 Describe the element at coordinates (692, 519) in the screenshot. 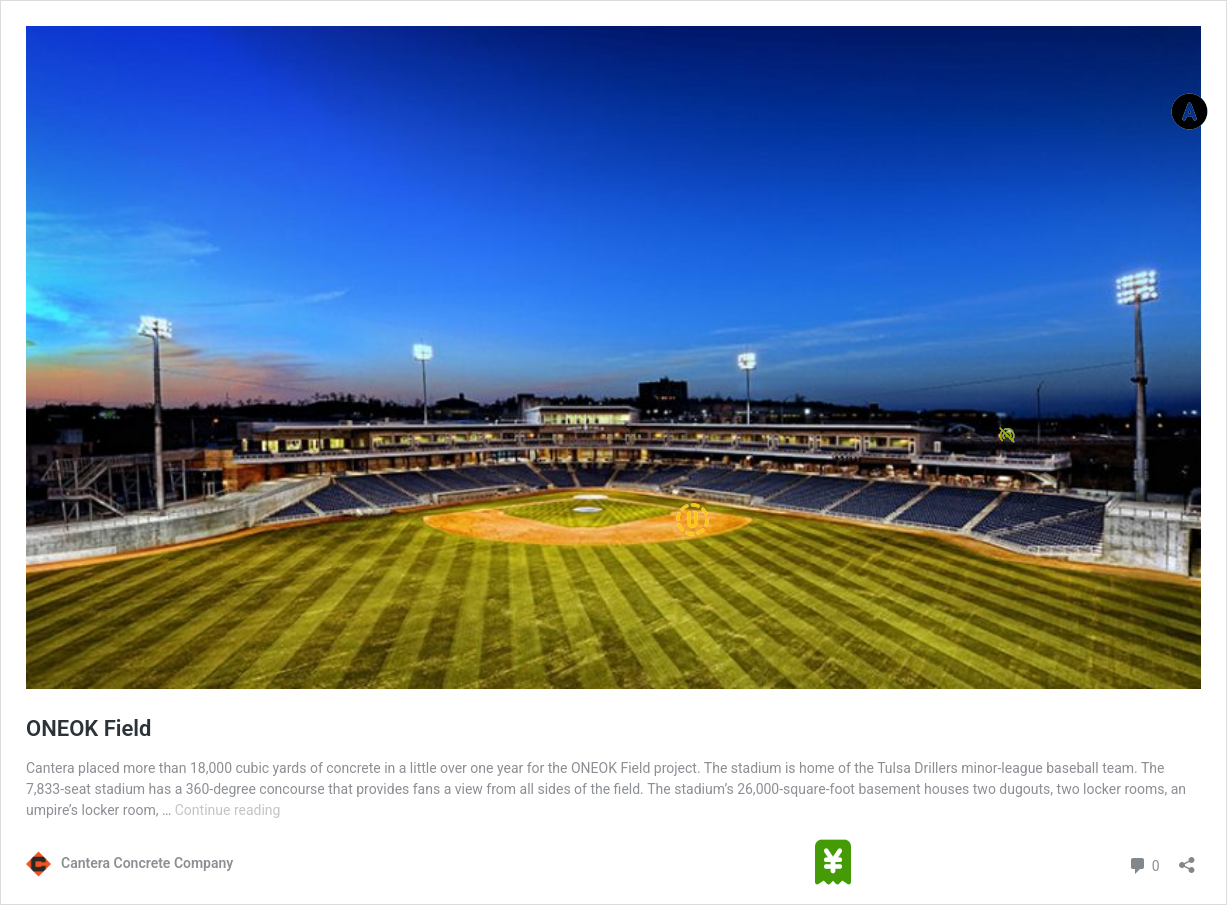

I see `indicates an unverified or pending user account` at that location.